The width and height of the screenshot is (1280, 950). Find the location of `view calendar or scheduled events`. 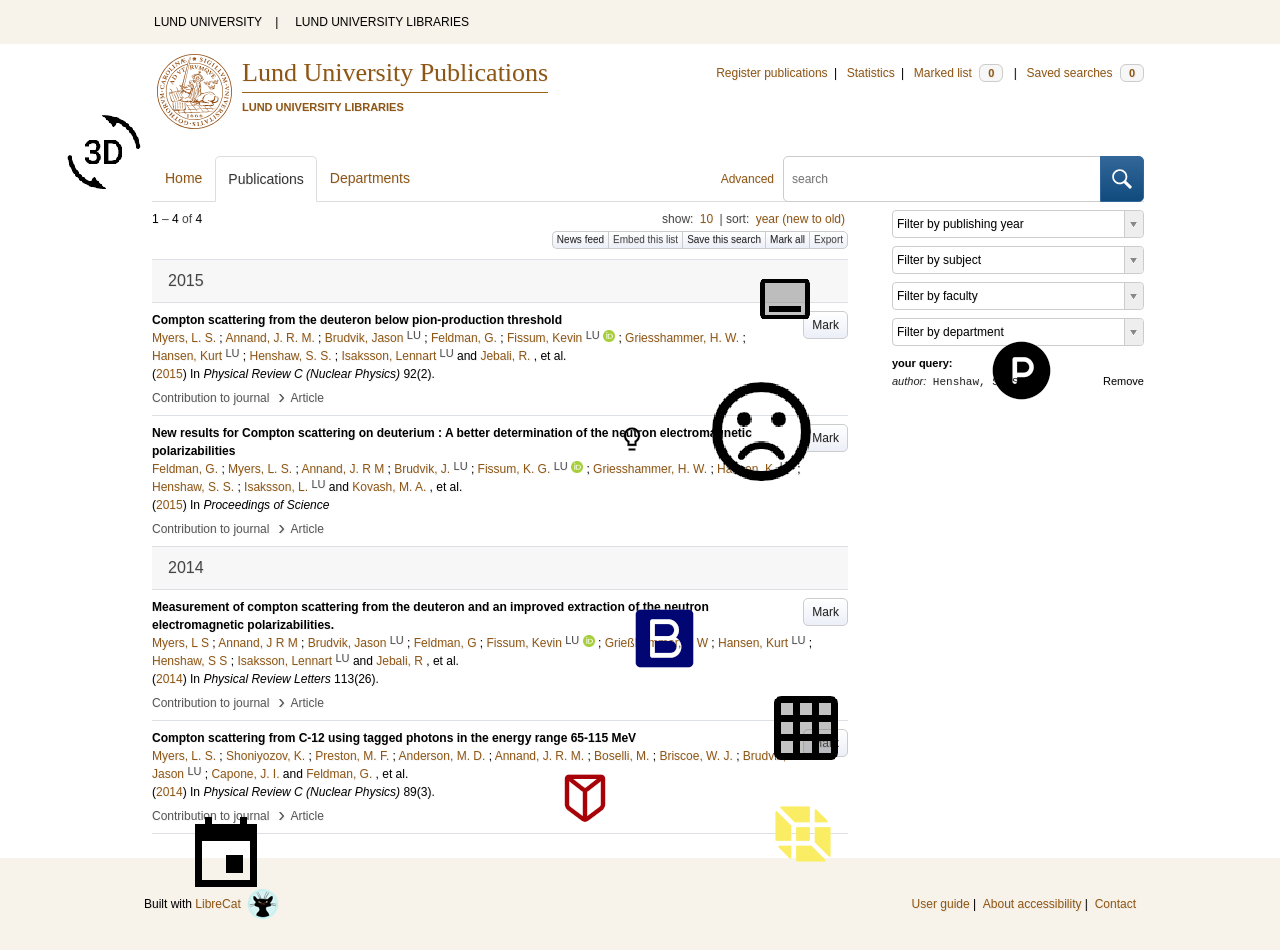

view calendar or scheduled events is located at coordinates (226, 852).